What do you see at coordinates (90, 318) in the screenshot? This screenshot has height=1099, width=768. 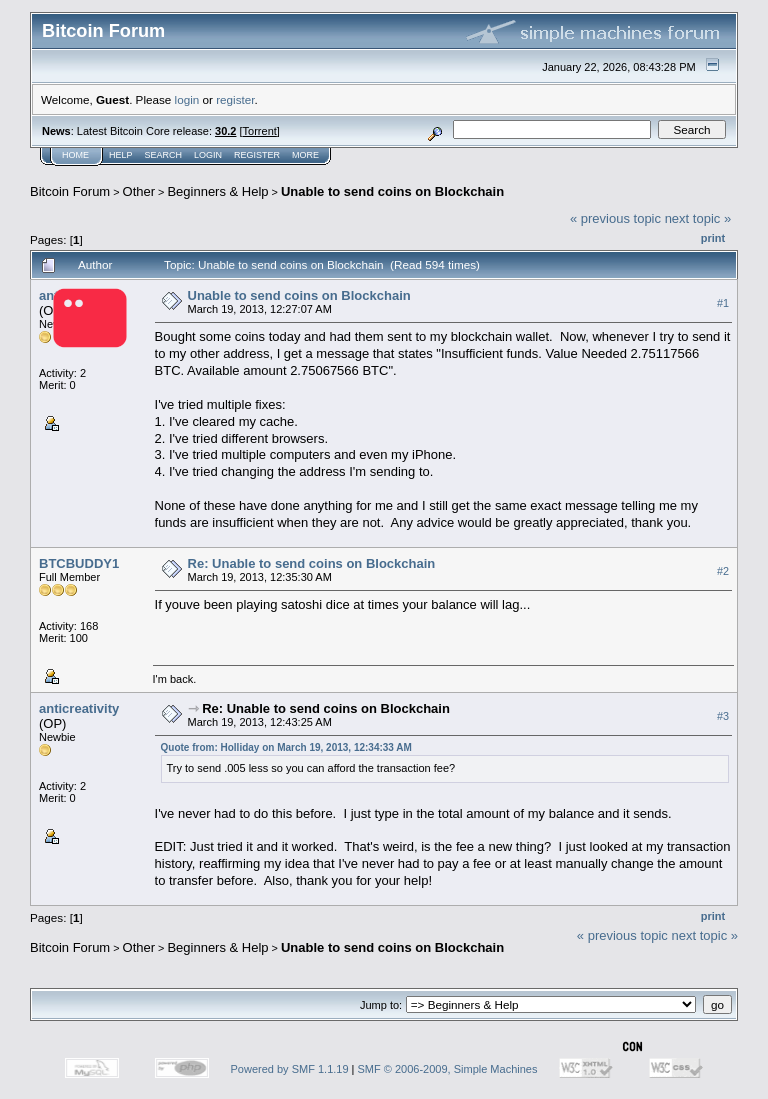 I see `open application window` at bounding box center [90, 318].